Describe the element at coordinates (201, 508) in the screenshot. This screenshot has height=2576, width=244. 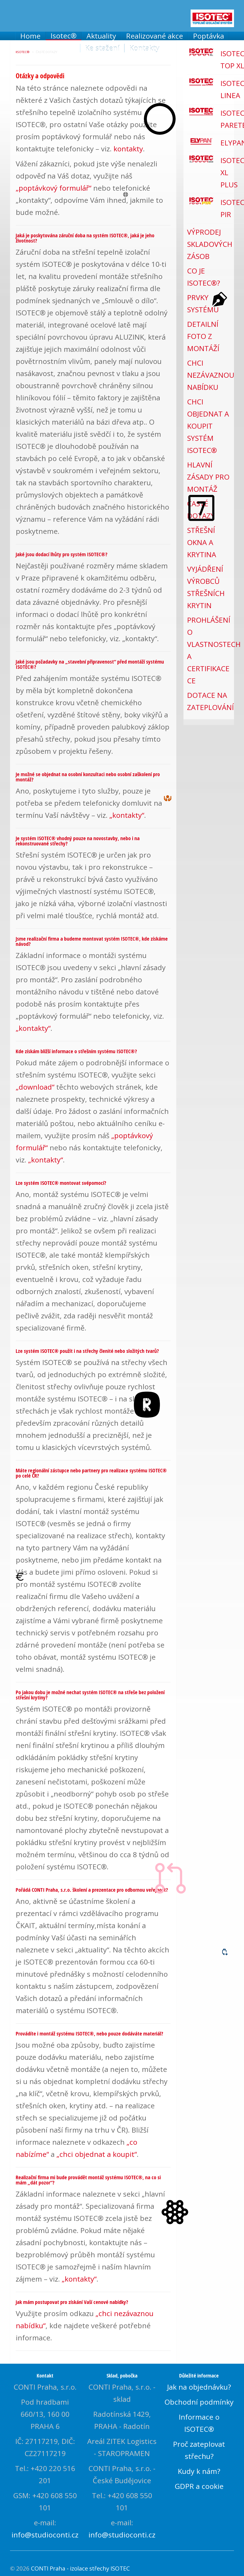
I see `select or input the number seven` at that location.